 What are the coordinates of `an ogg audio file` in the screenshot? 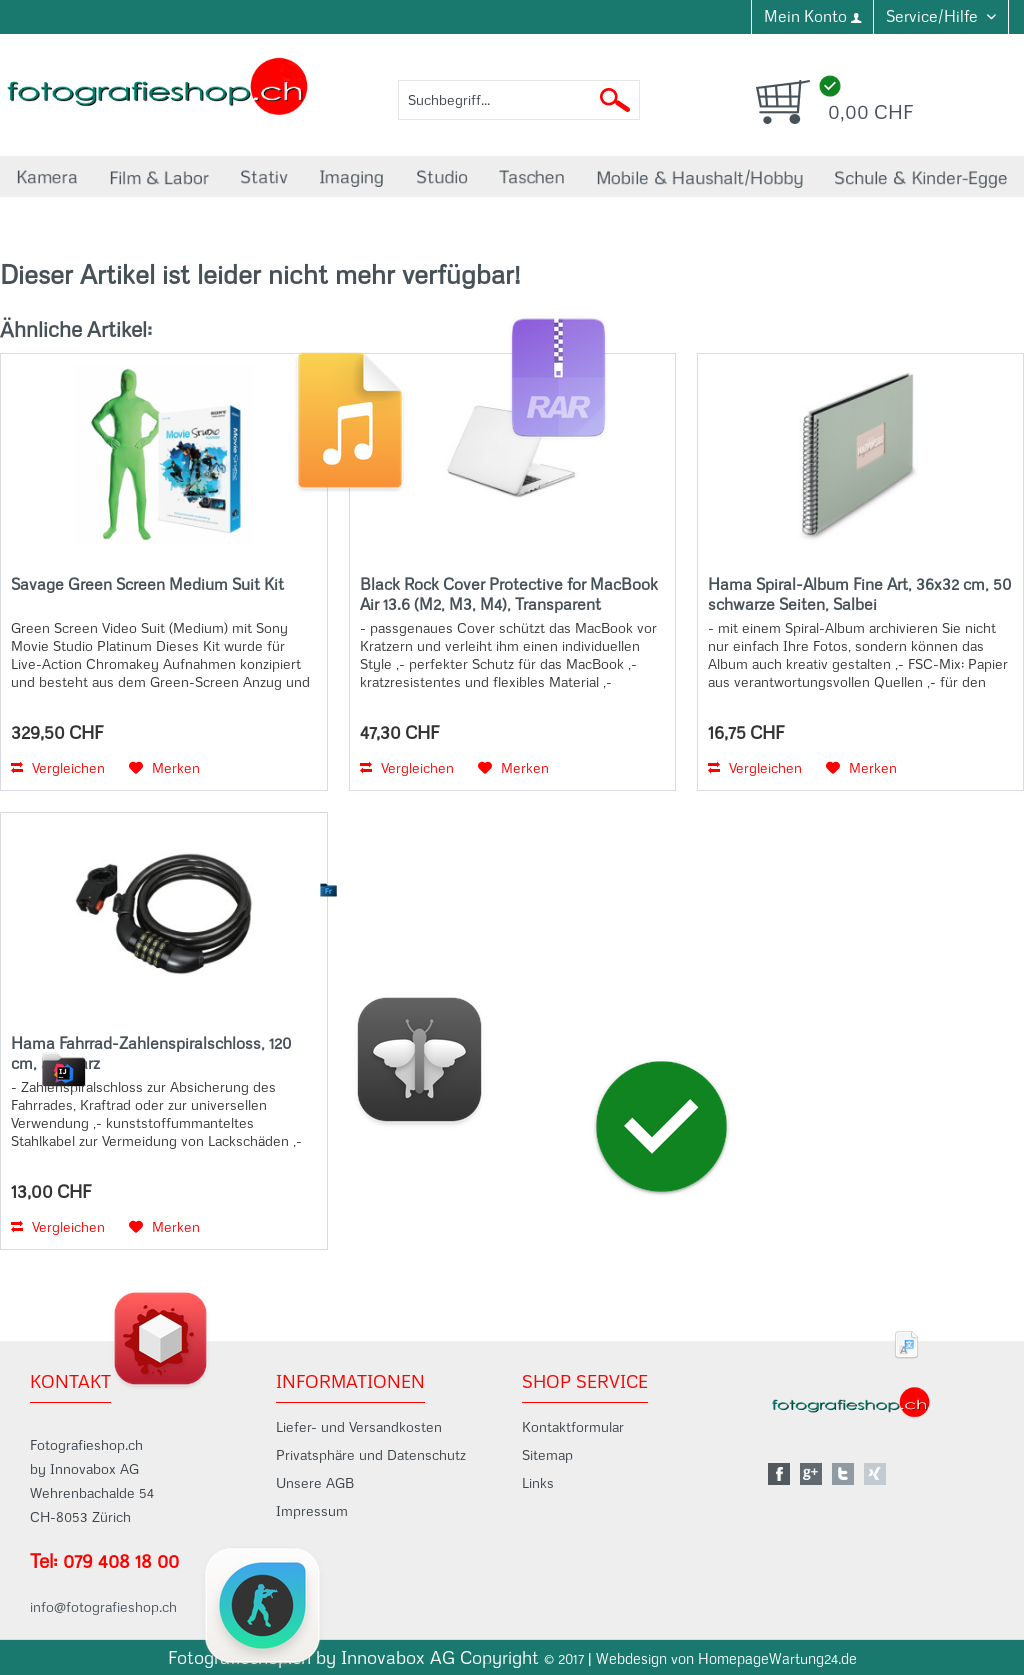 It's located at (350, 420).